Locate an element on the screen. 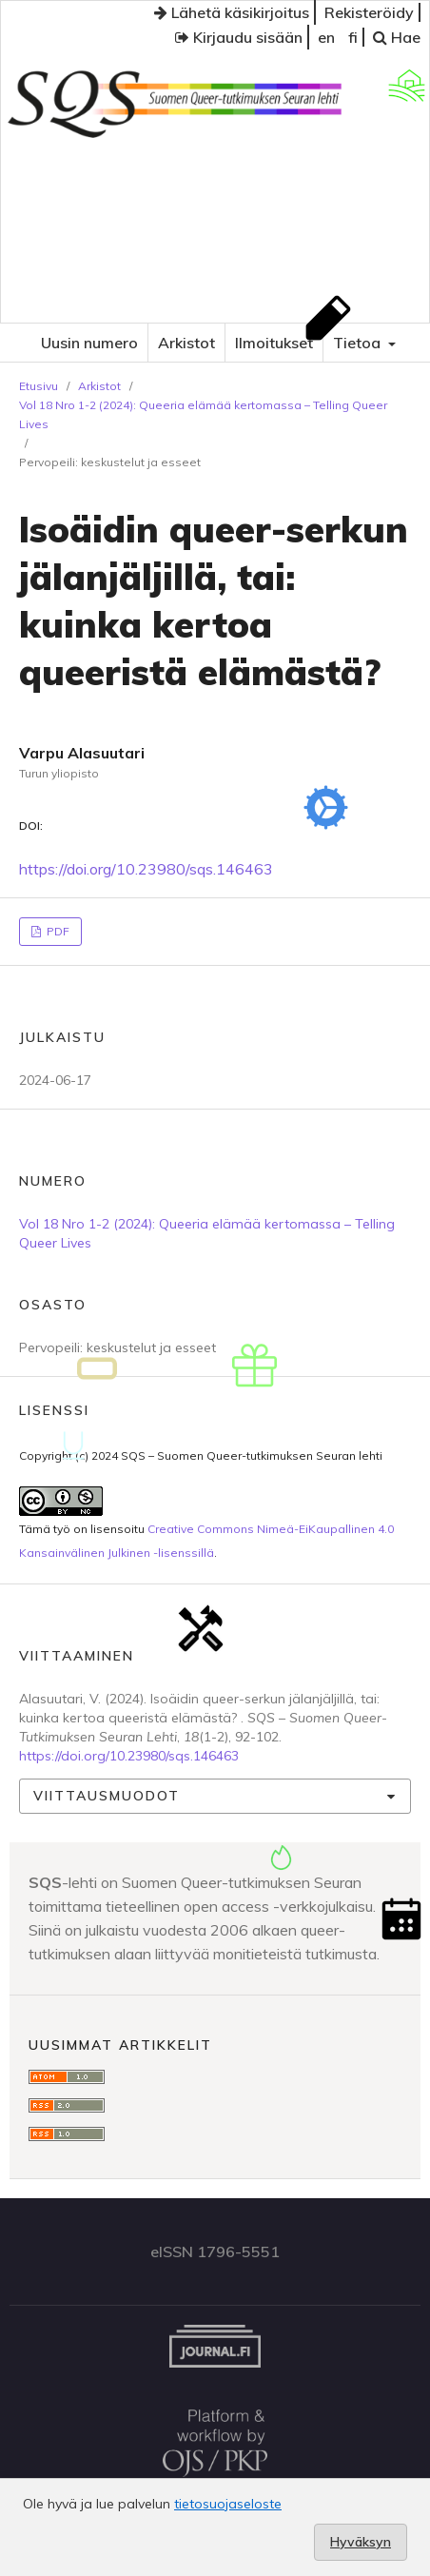  apply underline formatting to selected text is located at coordinates (73, 1444).